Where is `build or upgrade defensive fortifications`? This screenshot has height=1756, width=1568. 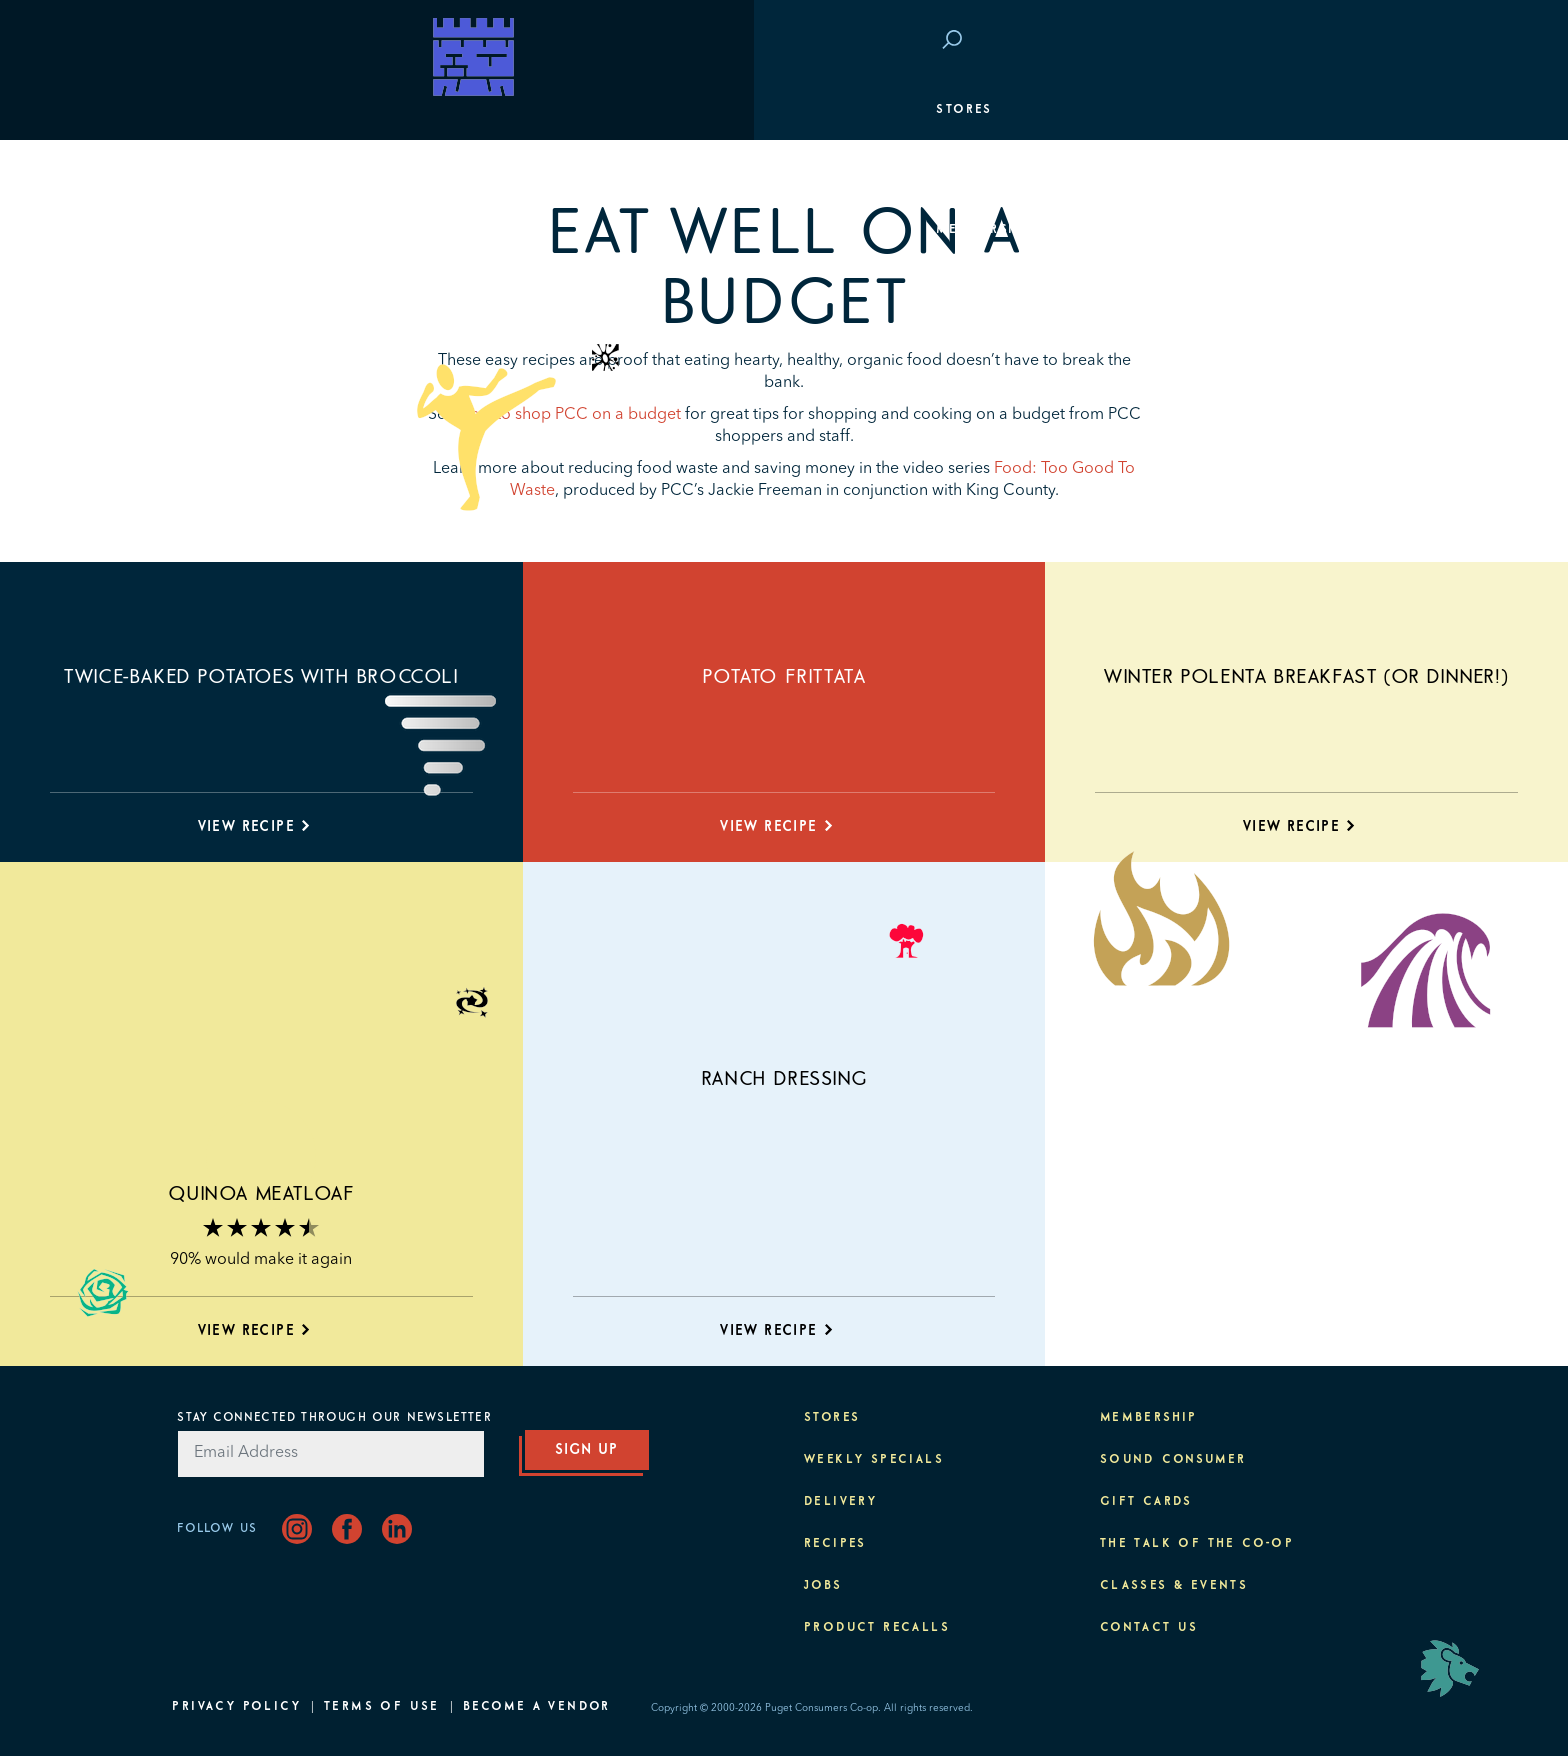
build or upgrade defensive fortifications is located at coordinates (473, 55).